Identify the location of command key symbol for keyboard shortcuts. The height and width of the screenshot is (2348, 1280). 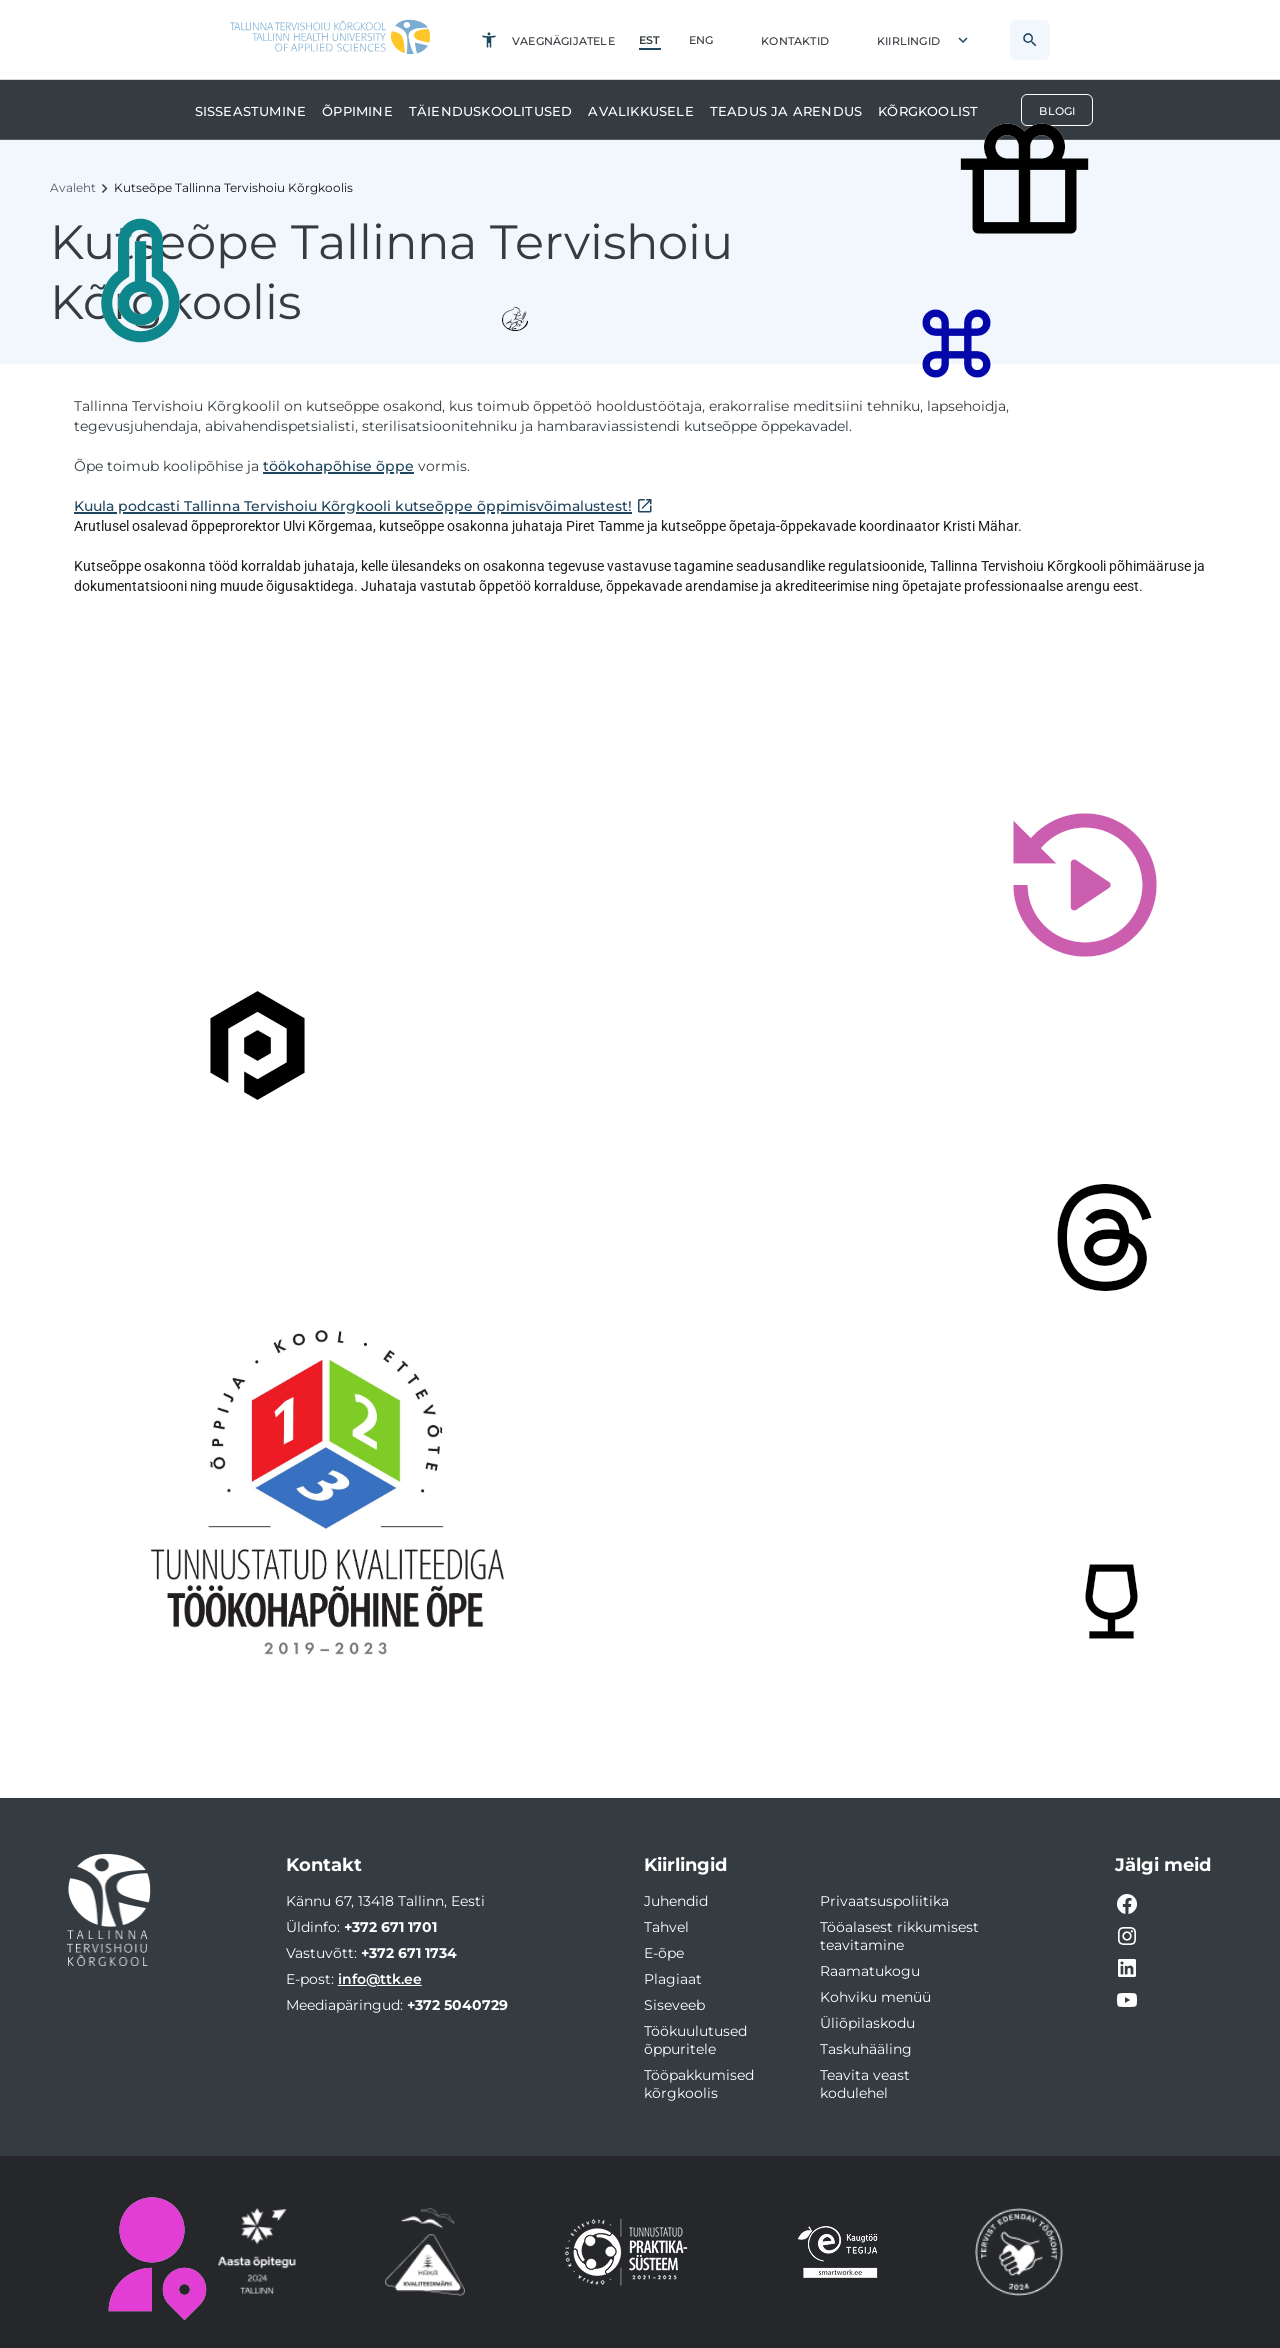
(956, 343).